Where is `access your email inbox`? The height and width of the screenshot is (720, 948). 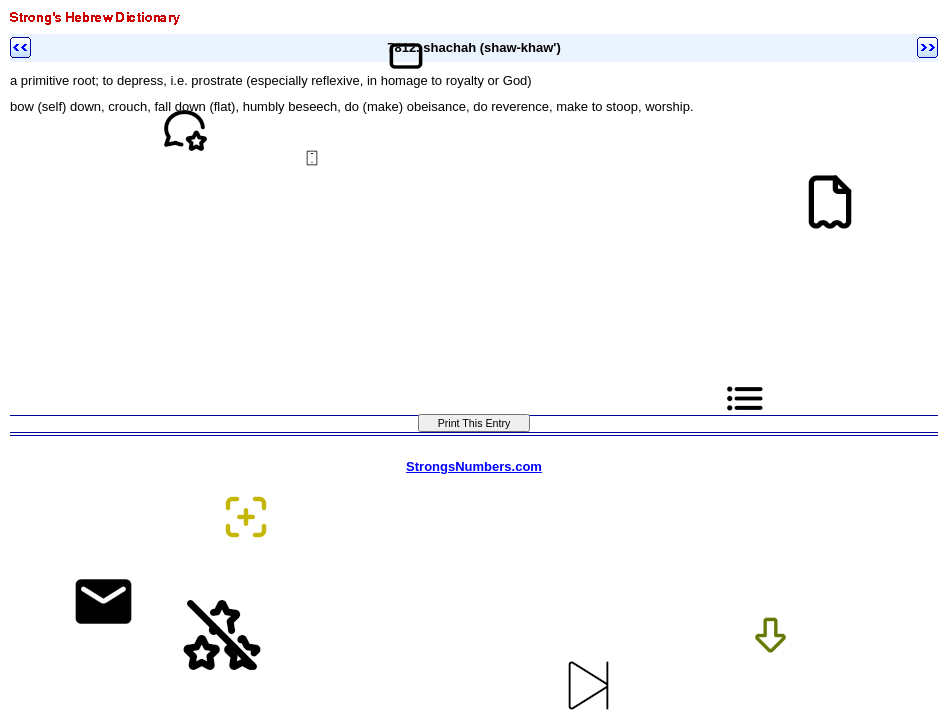
access your email inbox is located at coordinates (103, 601).